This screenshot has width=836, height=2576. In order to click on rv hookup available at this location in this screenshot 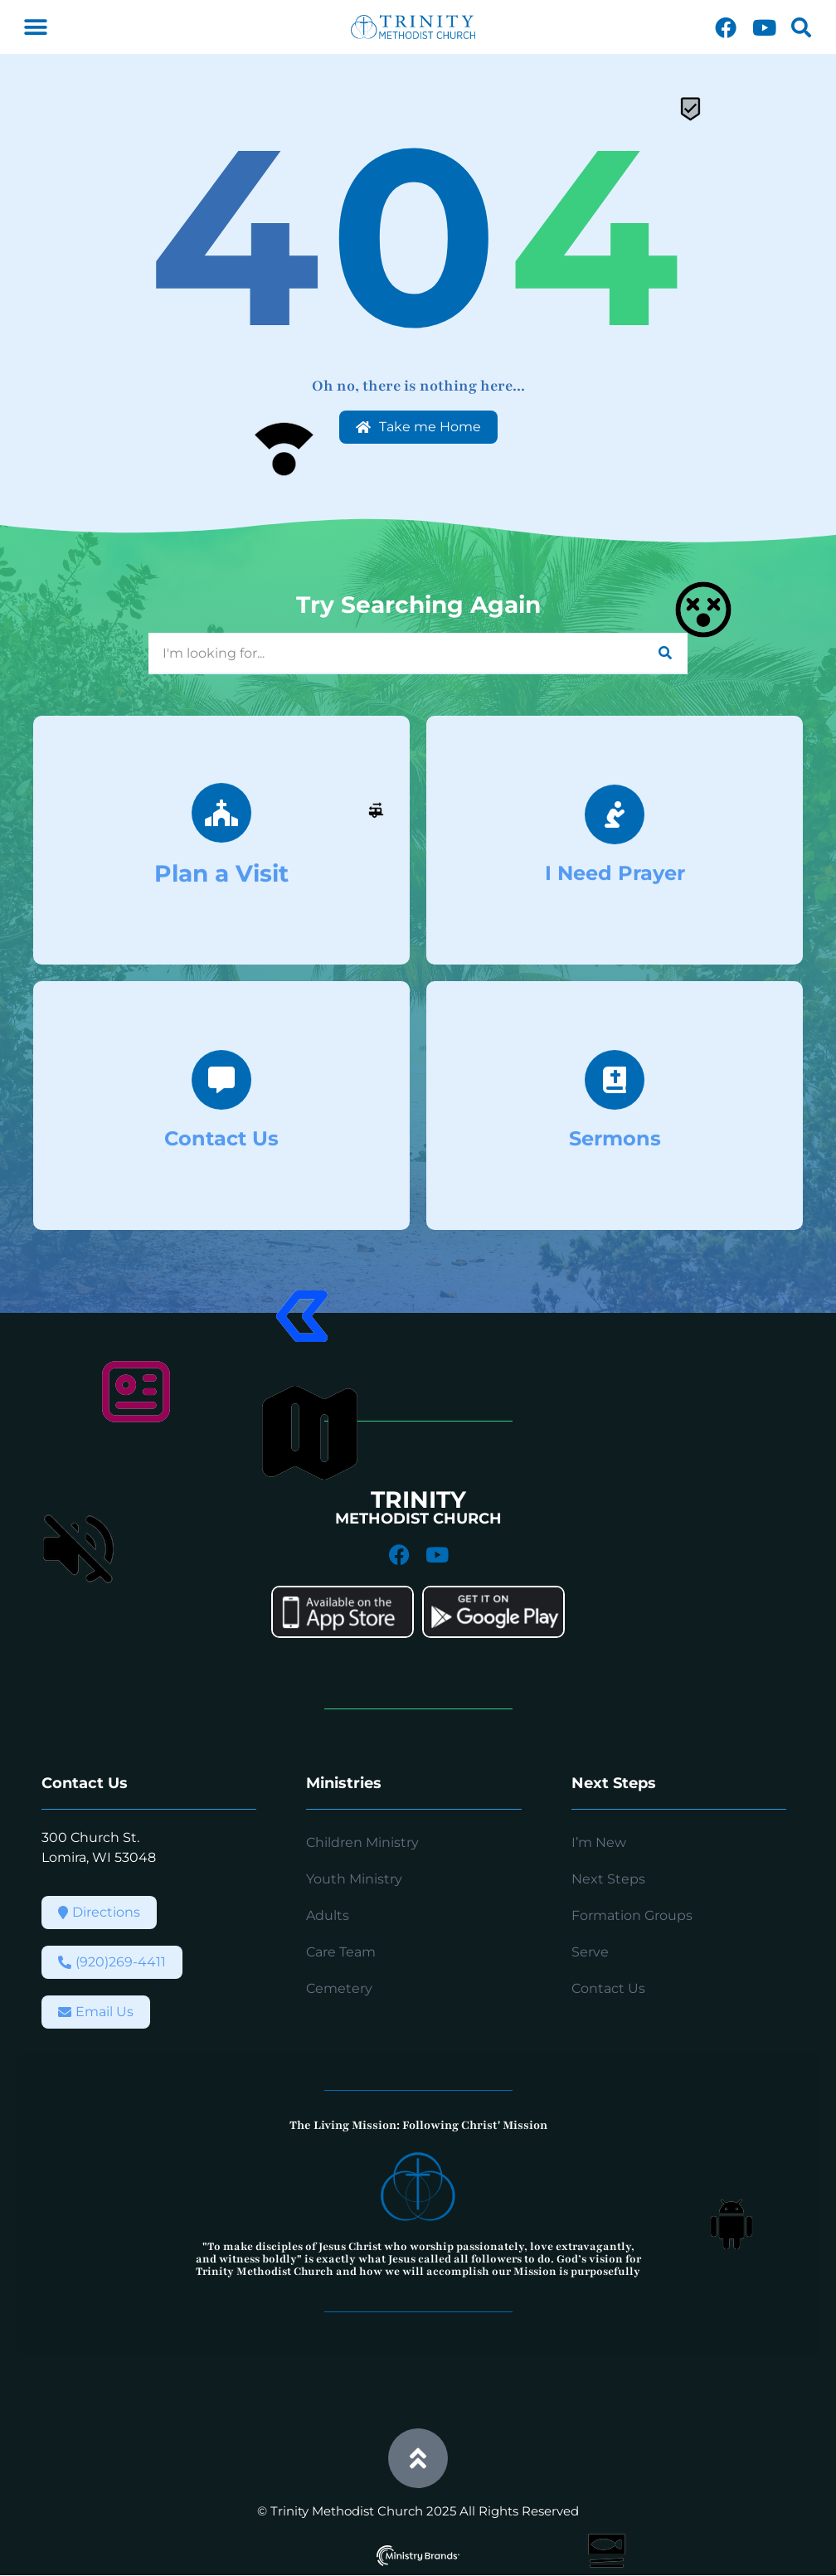, I will do `click(375, 809)`.